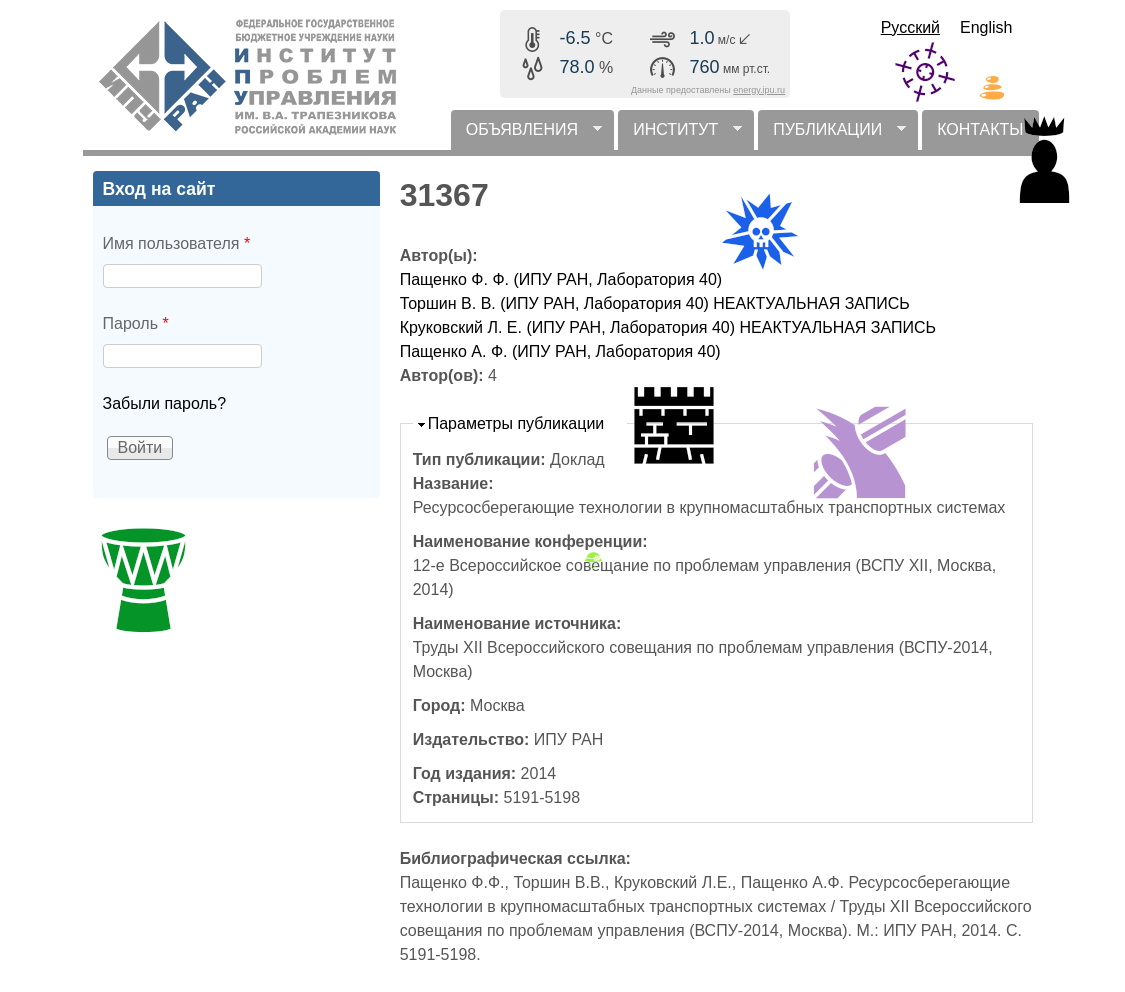 This screenshot has height=992, width=1125. I want to click on select a flower hat accessory for your character, so click(593, 560).